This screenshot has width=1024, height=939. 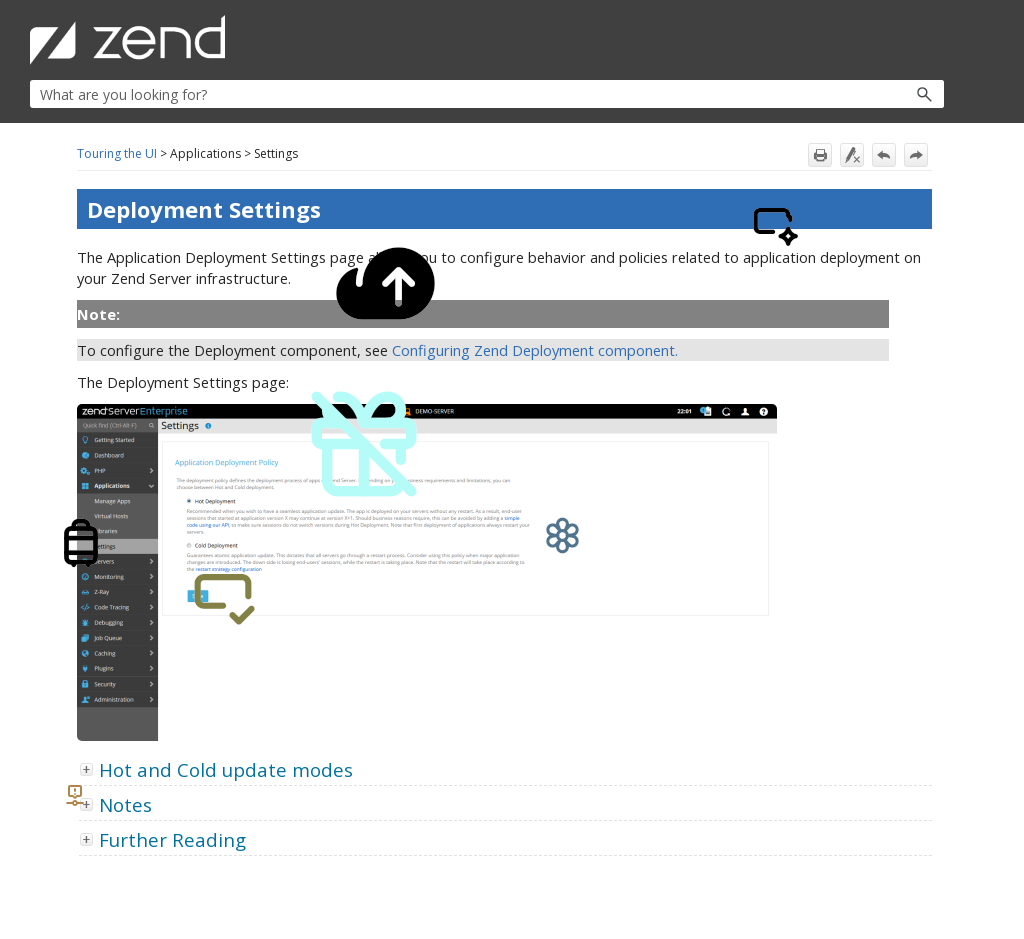 I want to click on input field validated successfully, so click(x=223, y=593).